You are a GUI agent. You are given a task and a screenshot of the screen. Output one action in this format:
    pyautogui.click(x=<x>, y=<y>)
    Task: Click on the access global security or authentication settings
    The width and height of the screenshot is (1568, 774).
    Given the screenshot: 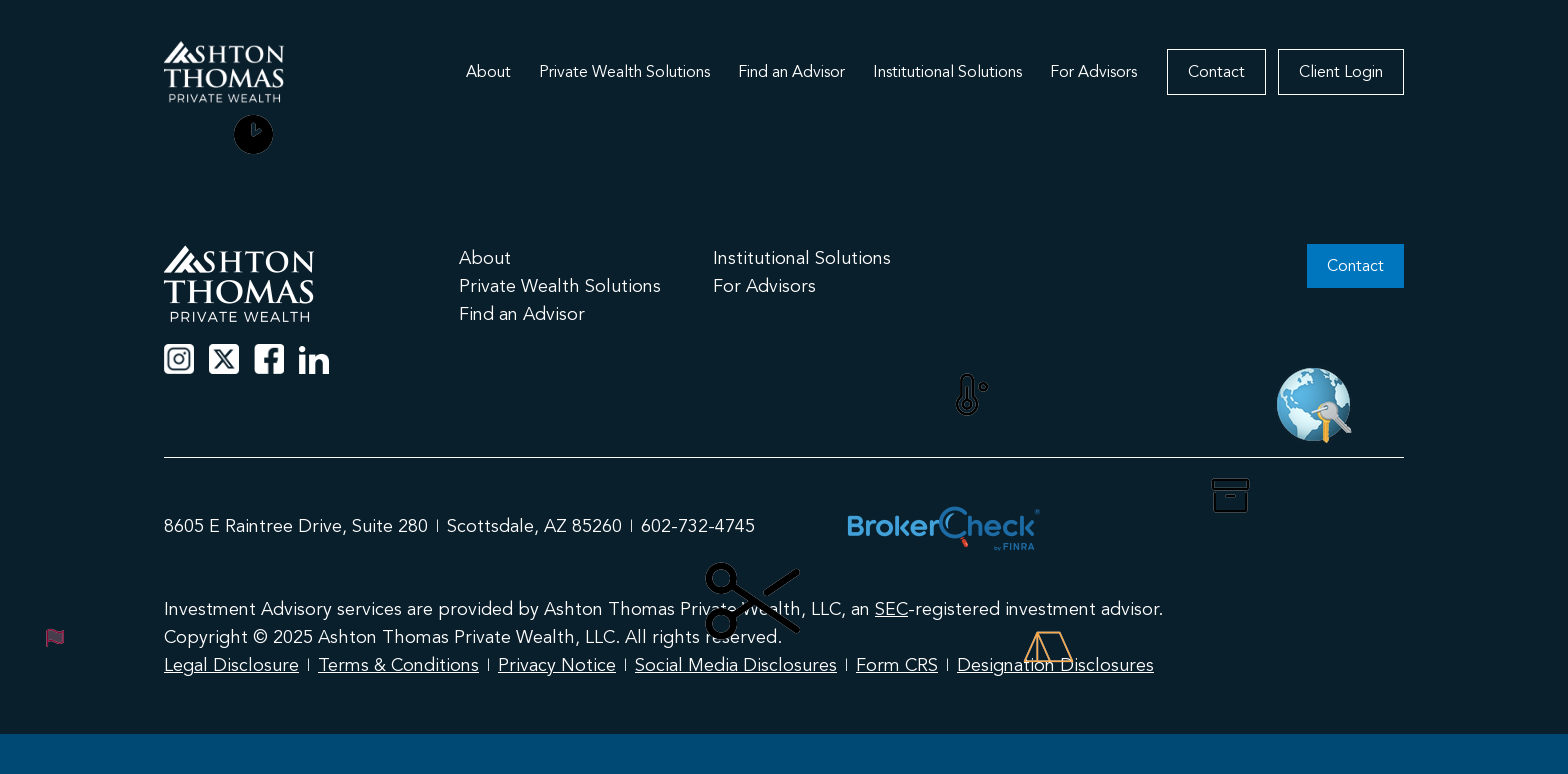 What is the action you would take?
    pyautogui.click(x=1313, y=404)
    